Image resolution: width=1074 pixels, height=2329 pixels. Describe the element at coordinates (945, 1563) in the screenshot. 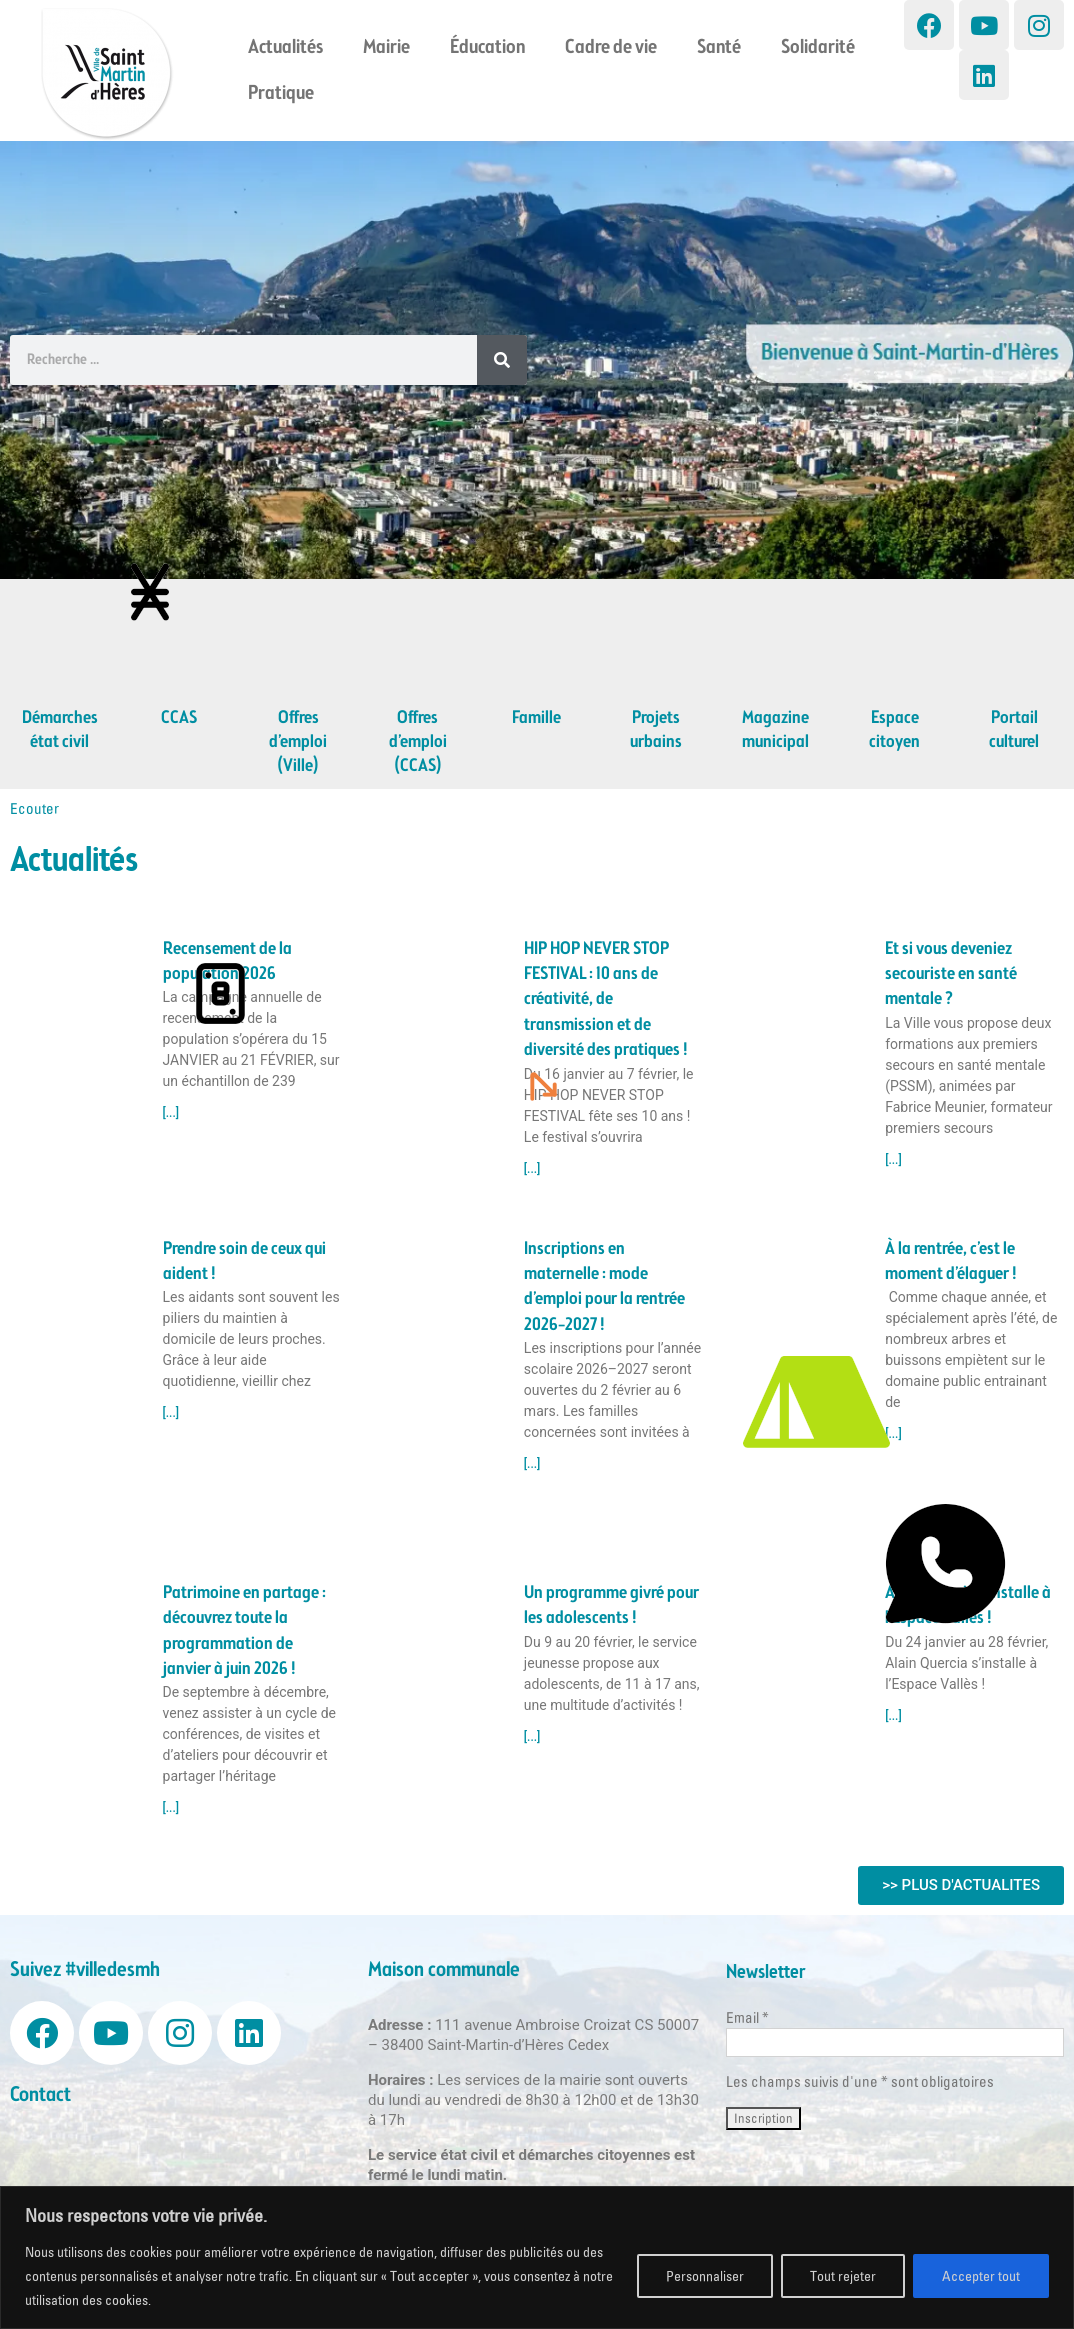

I see `open WhatsApp messaging` at that location.